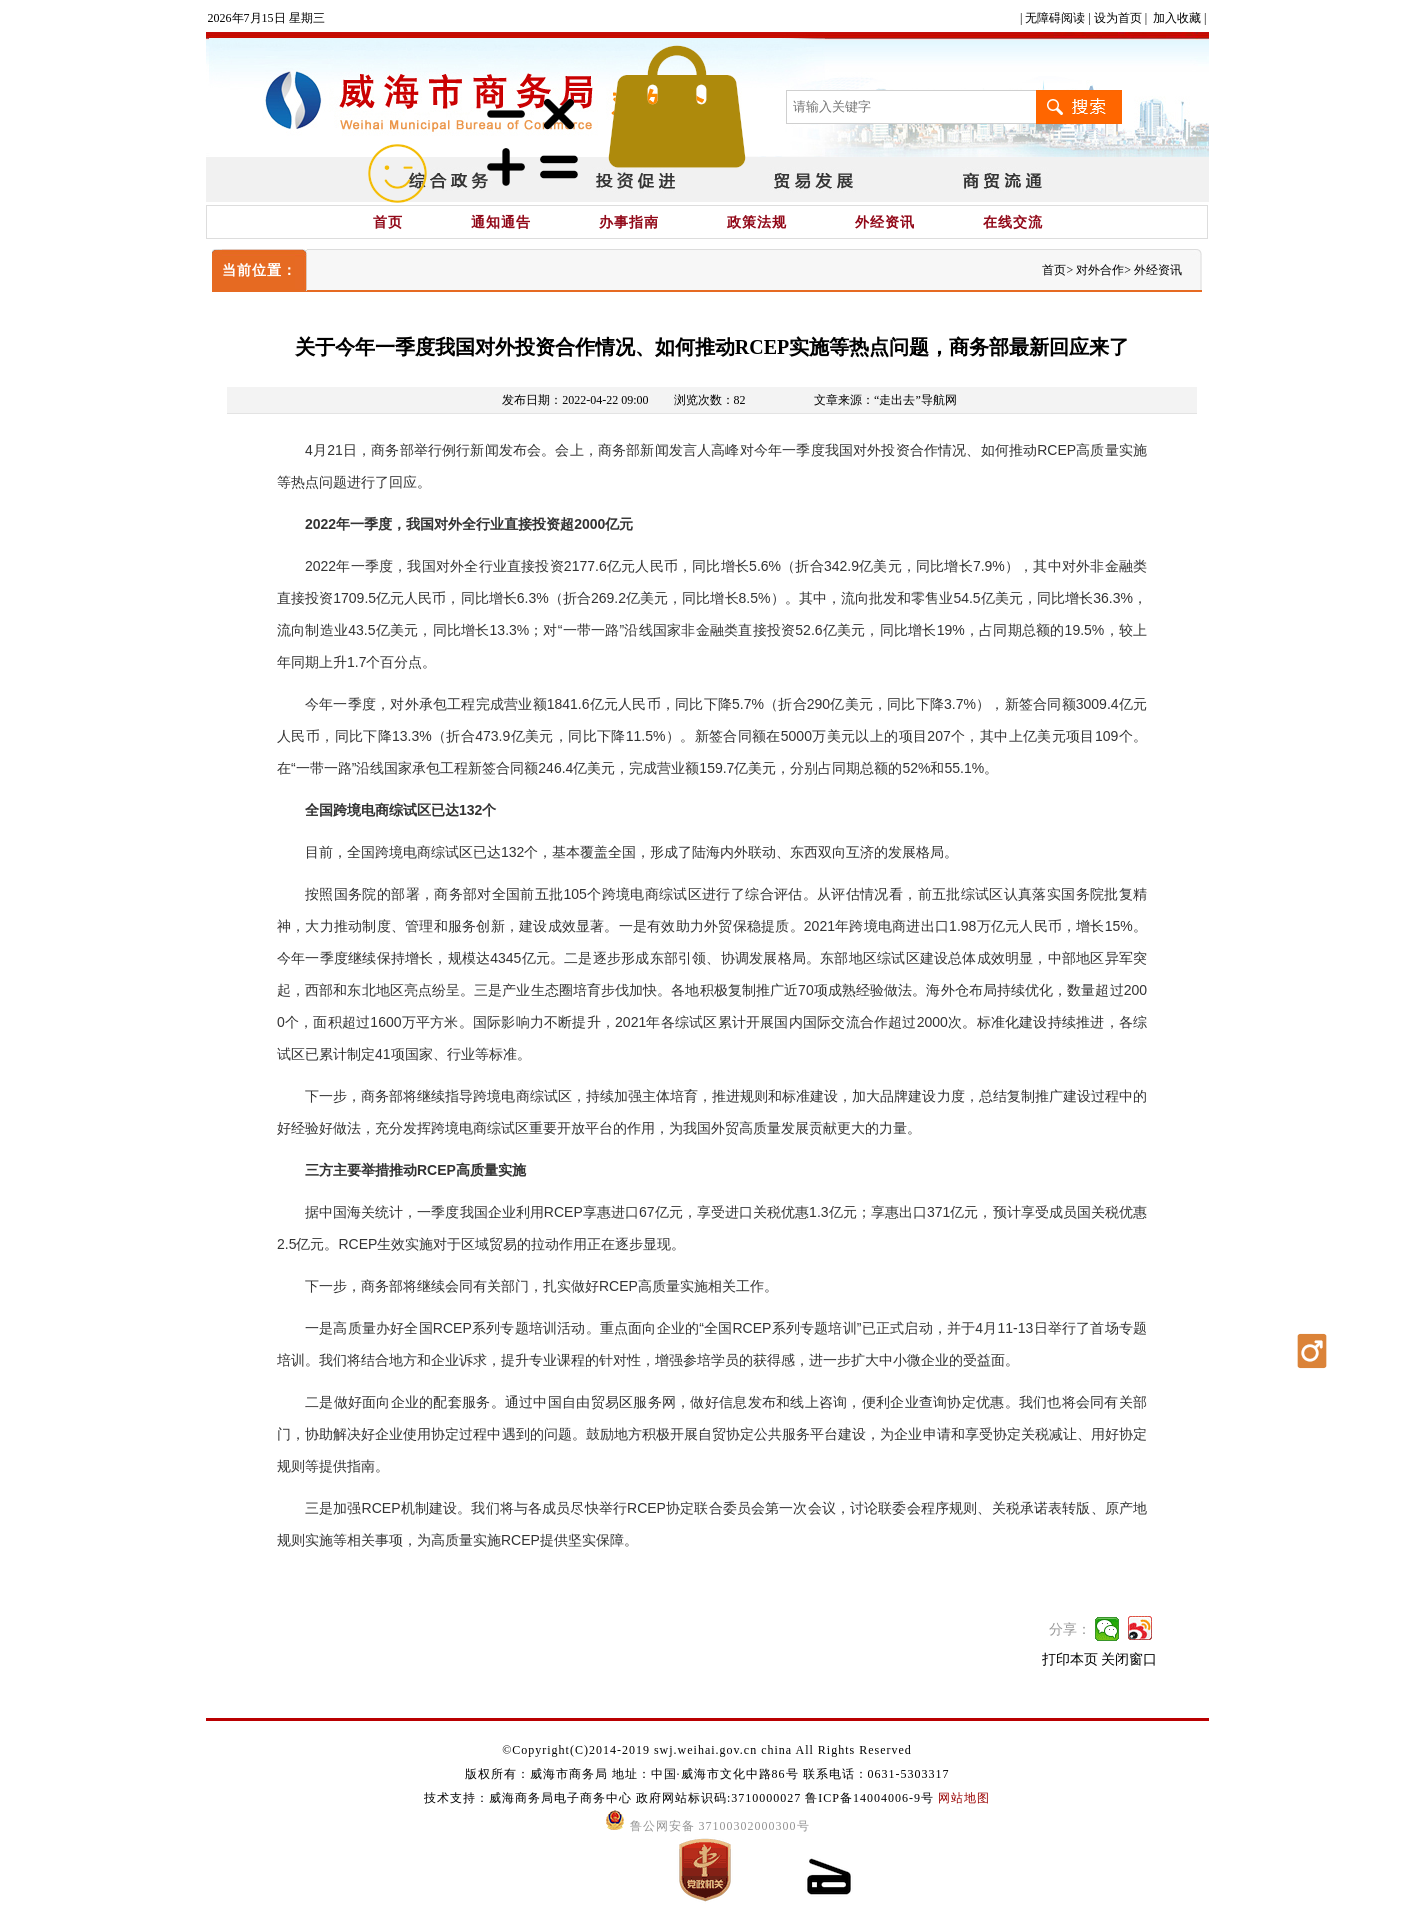 The width and height of the screenshot is (1414, 1918). I want to click on scan a document, so click(829, 1875).